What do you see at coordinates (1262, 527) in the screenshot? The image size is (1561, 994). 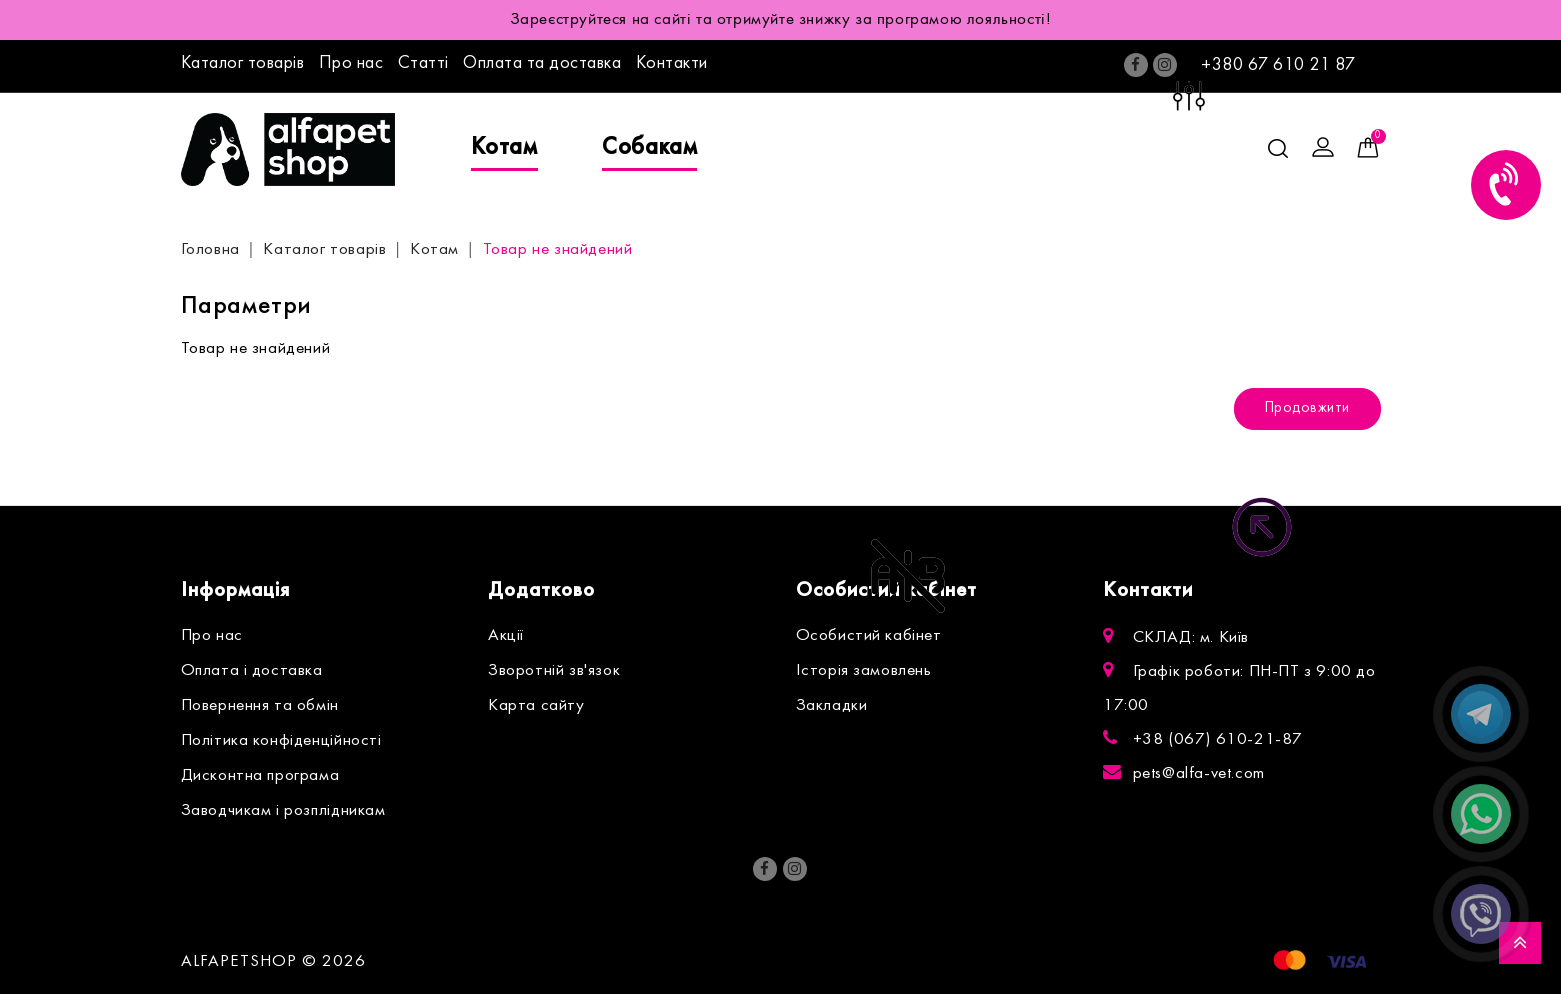 I see `navigate back to previous screen` at bounding box center [1262, 527].